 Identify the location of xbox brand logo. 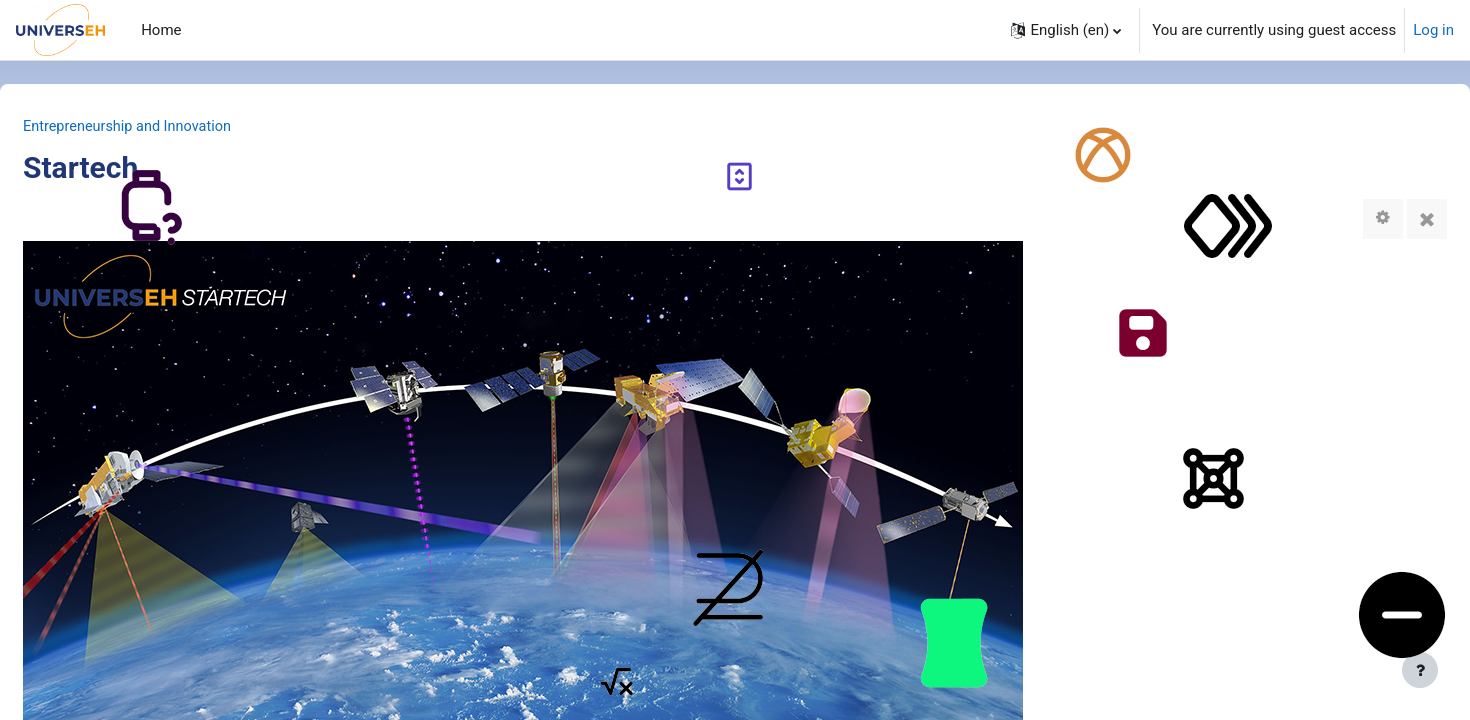
(1103, 155).